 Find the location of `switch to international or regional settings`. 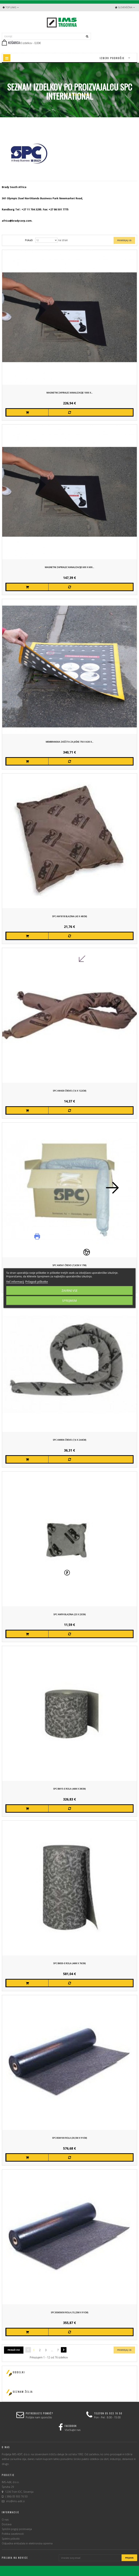

switch to international or regional settings is located at coordinates (86, 1252).